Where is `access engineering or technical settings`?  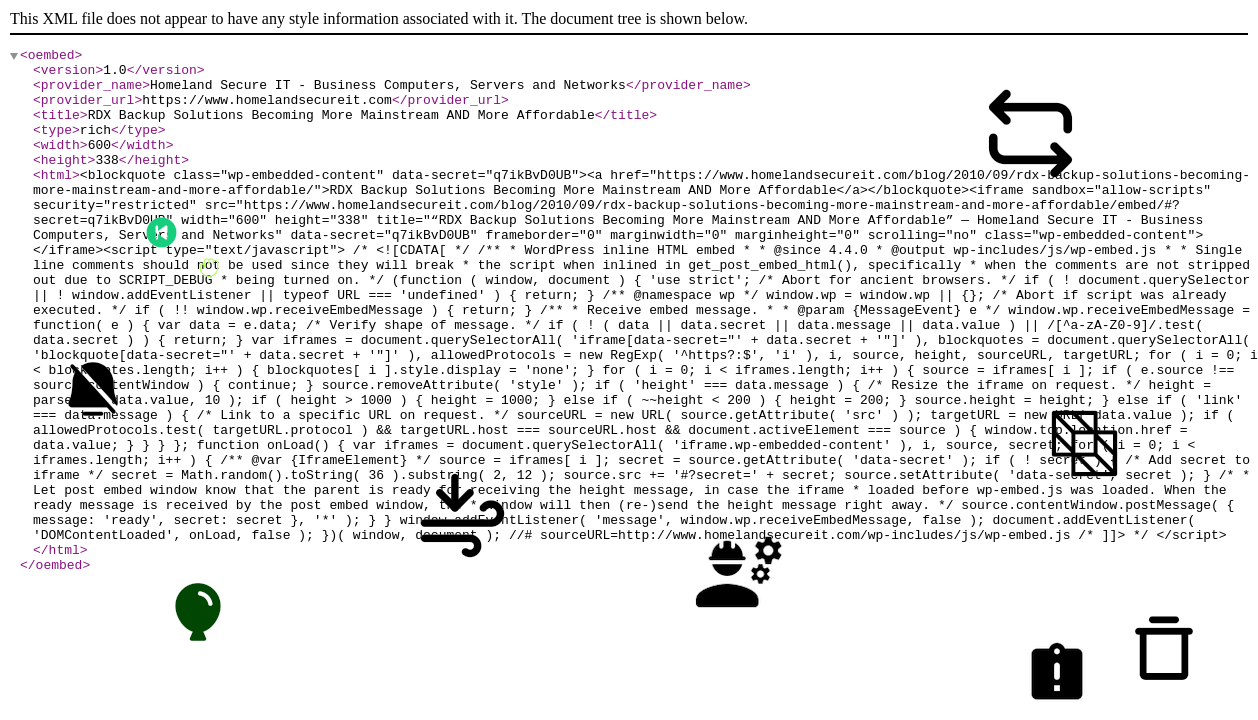
access engineering or technical settings is located at coordinates (739, 572).